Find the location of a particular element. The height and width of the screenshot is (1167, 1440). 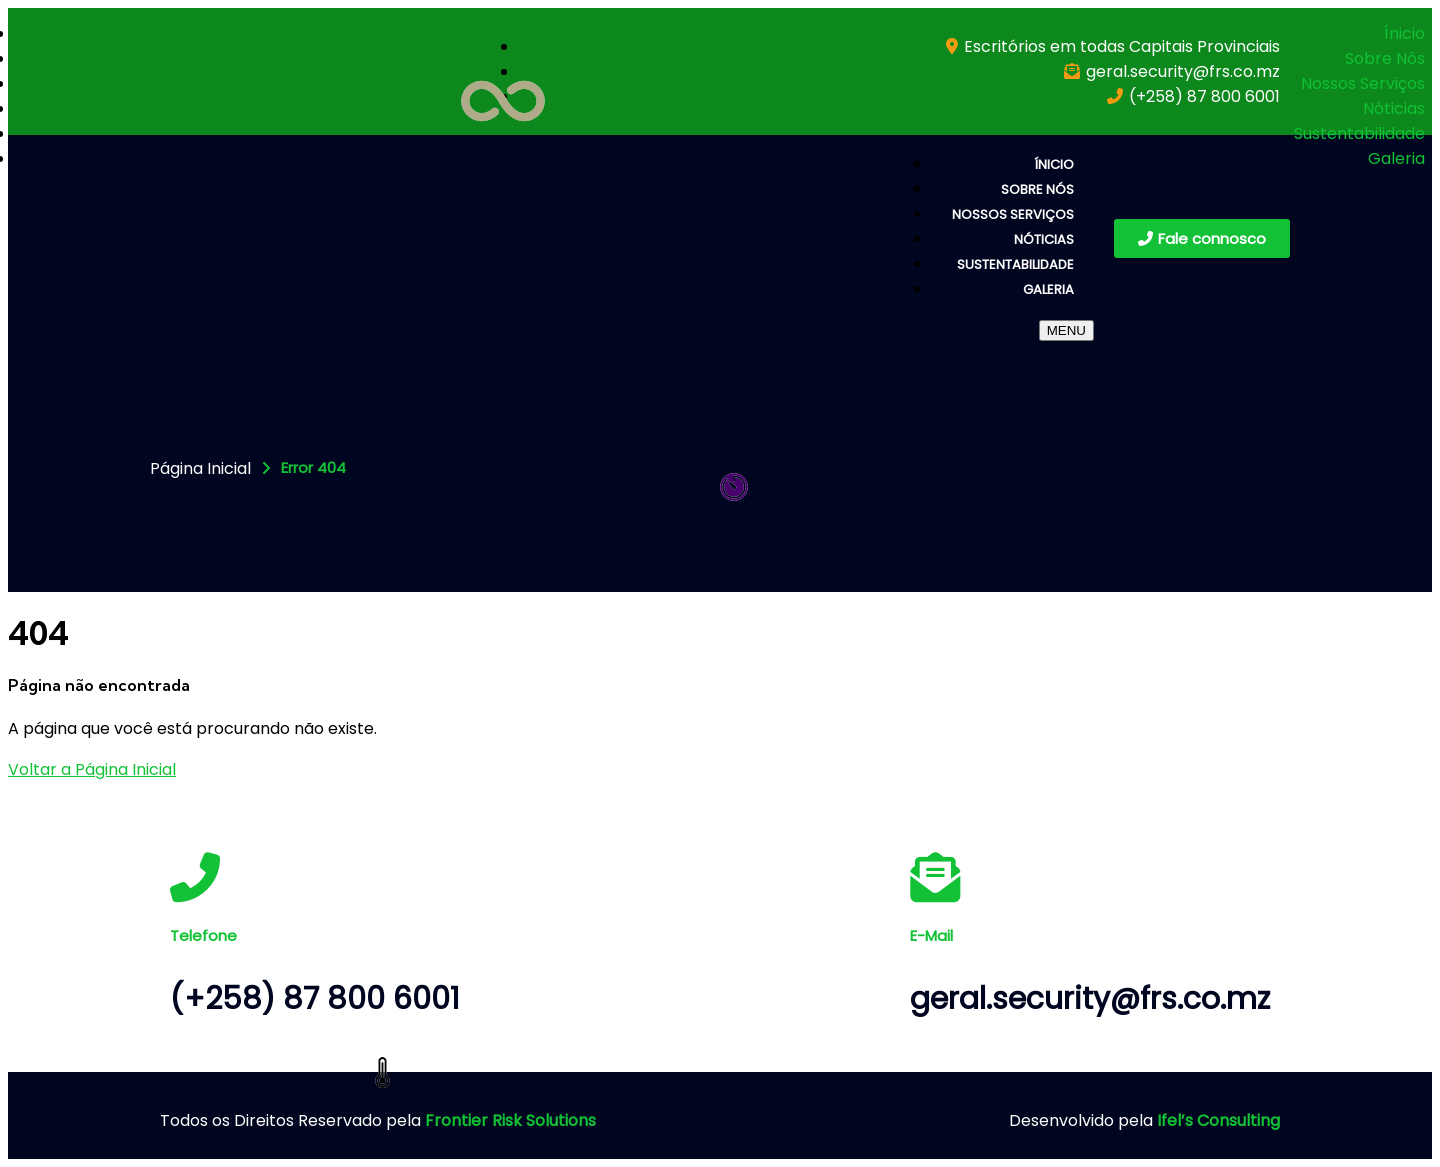

enable infinite scroll or looping is located at coordinates (503, 101).